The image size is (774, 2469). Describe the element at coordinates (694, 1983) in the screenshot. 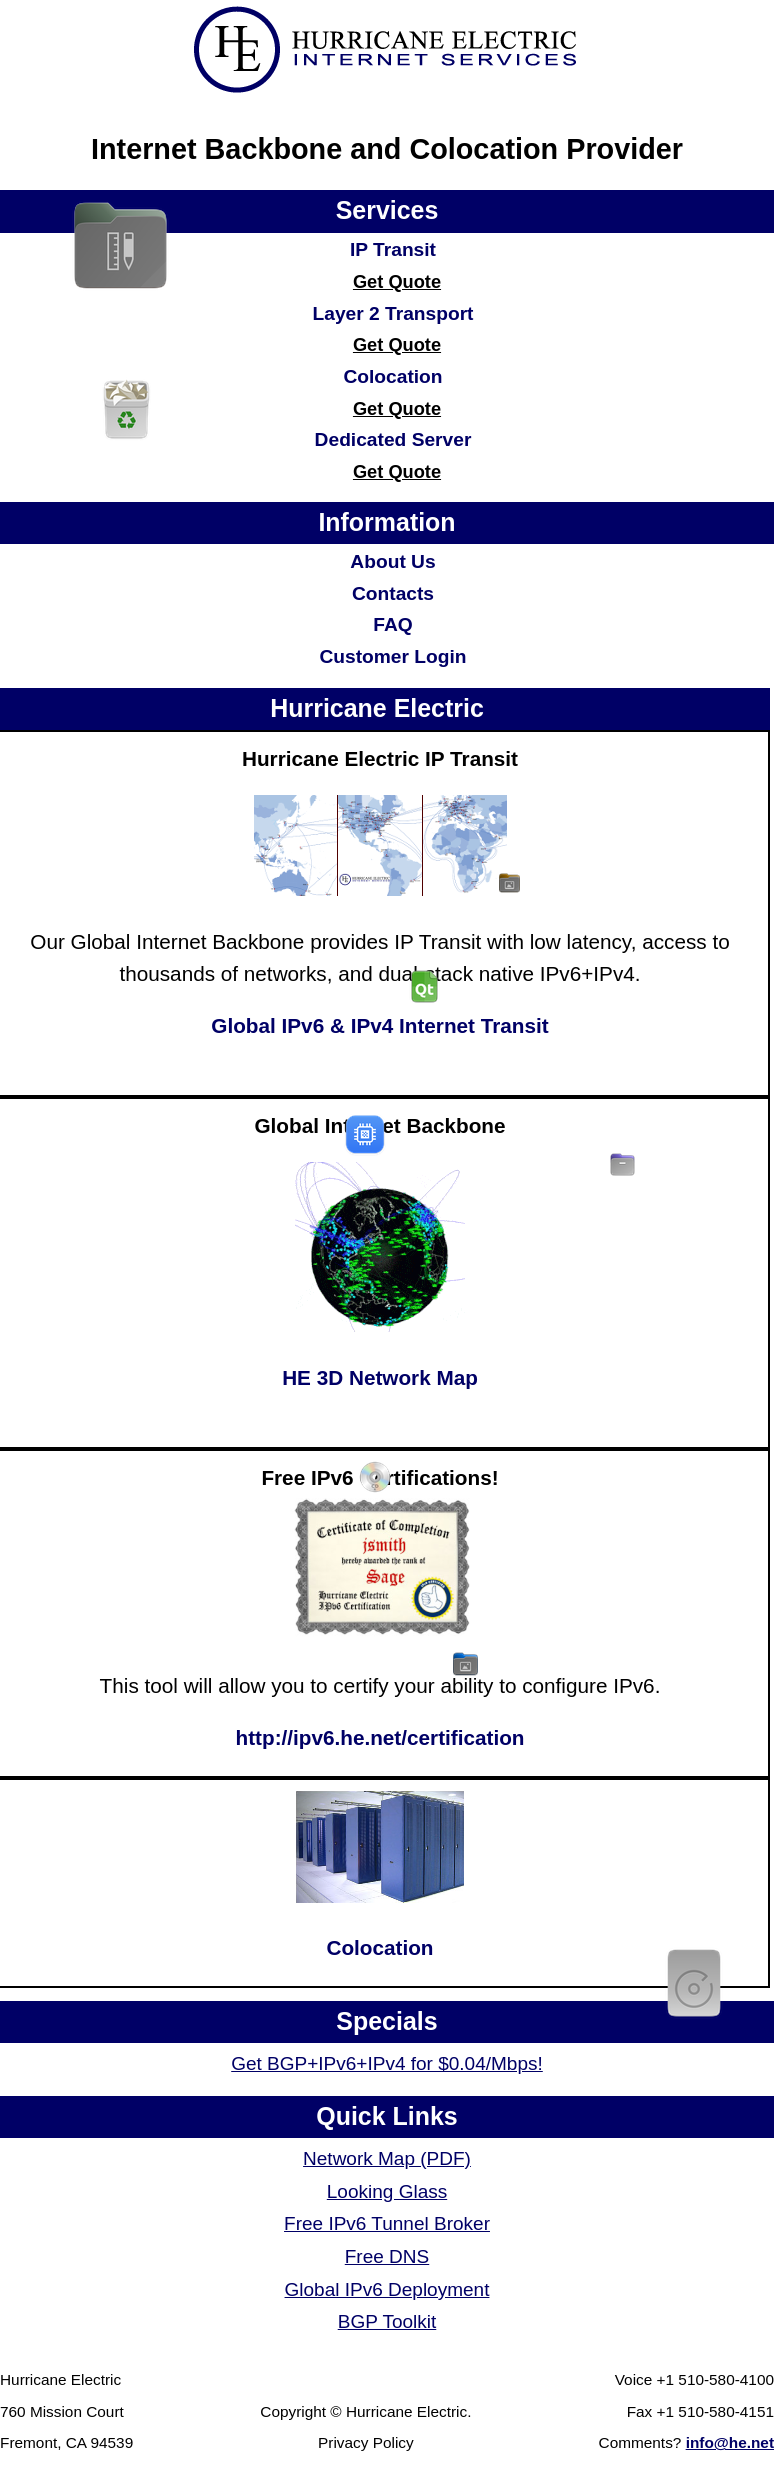

I see `access hard drive storage` at that location.